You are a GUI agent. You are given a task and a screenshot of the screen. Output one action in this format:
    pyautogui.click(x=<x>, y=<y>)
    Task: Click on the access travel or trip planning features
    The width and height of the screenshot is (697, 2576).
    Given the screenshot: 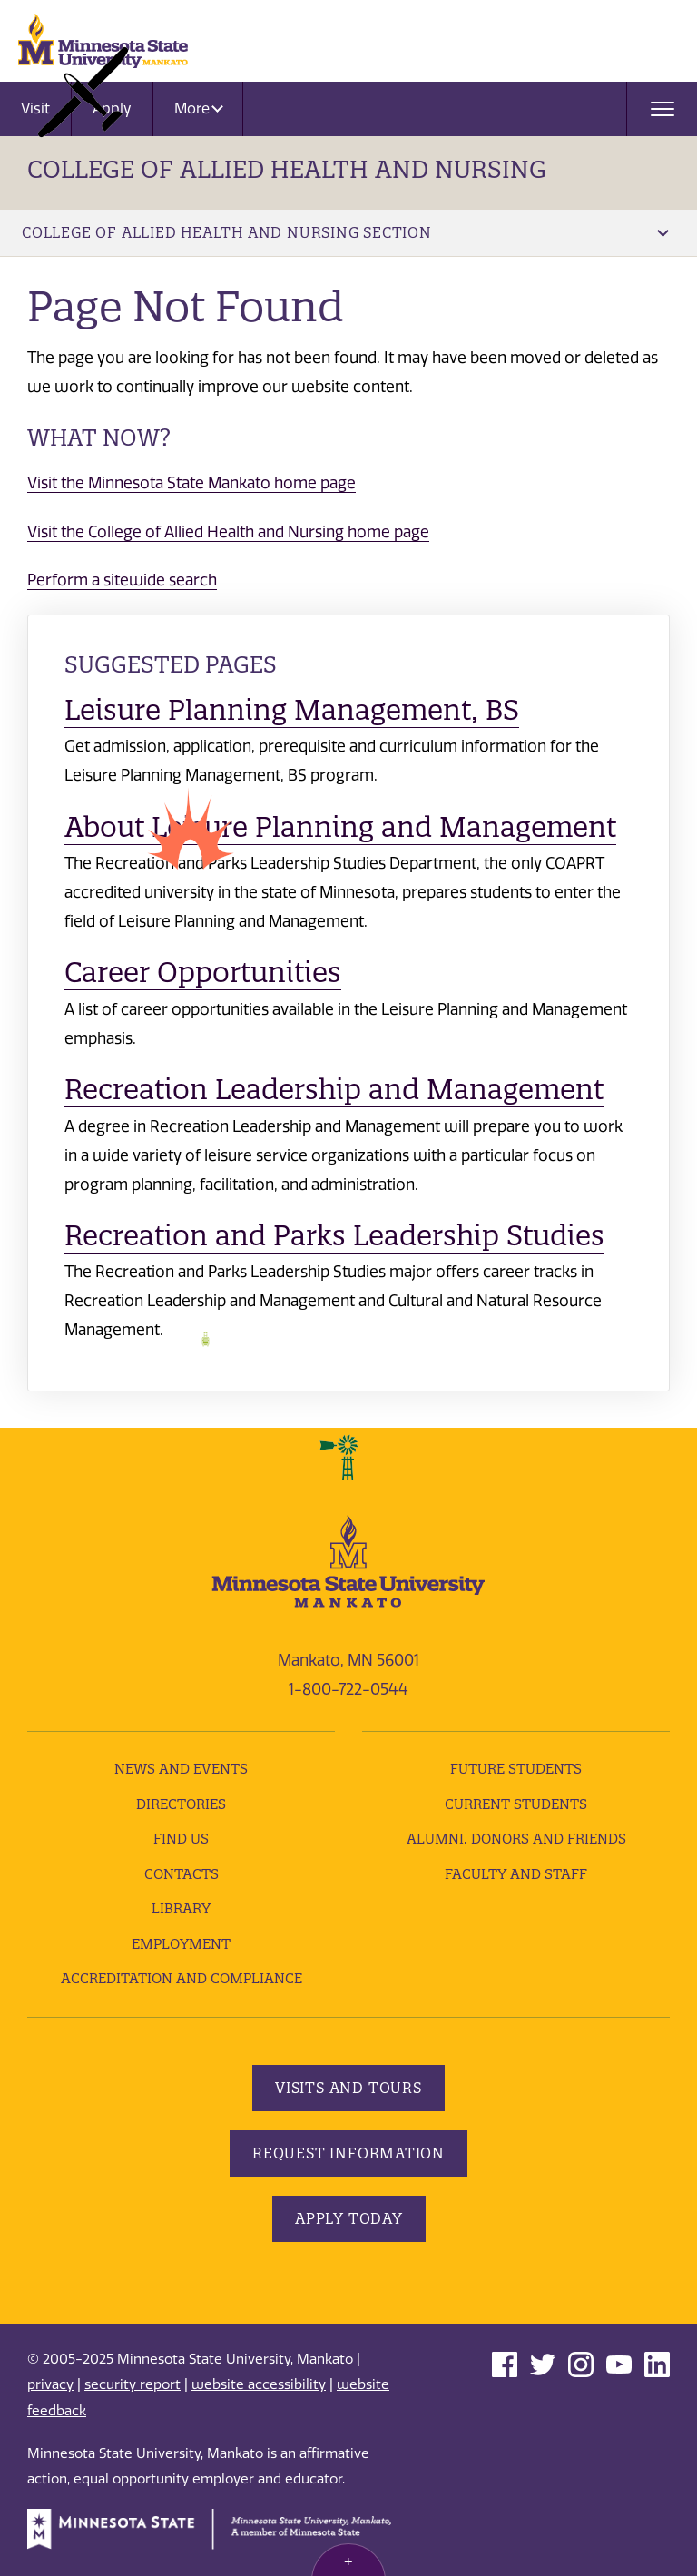 What is the action you would take?
    pyautogui.click(x=205, y=1339)
    